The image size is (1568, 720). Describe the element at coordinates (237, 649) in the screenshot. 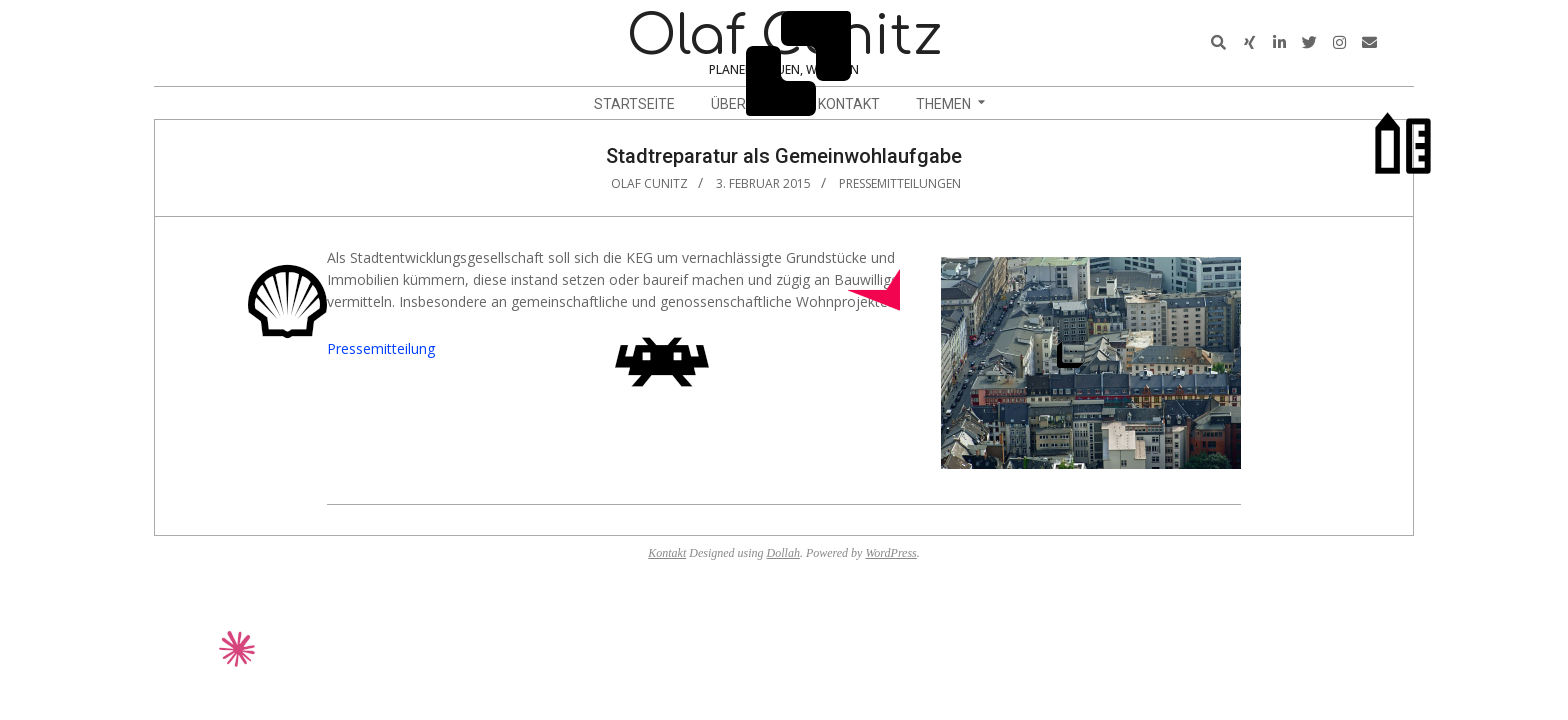

I see `open the Claude AI assistant app` at that location.